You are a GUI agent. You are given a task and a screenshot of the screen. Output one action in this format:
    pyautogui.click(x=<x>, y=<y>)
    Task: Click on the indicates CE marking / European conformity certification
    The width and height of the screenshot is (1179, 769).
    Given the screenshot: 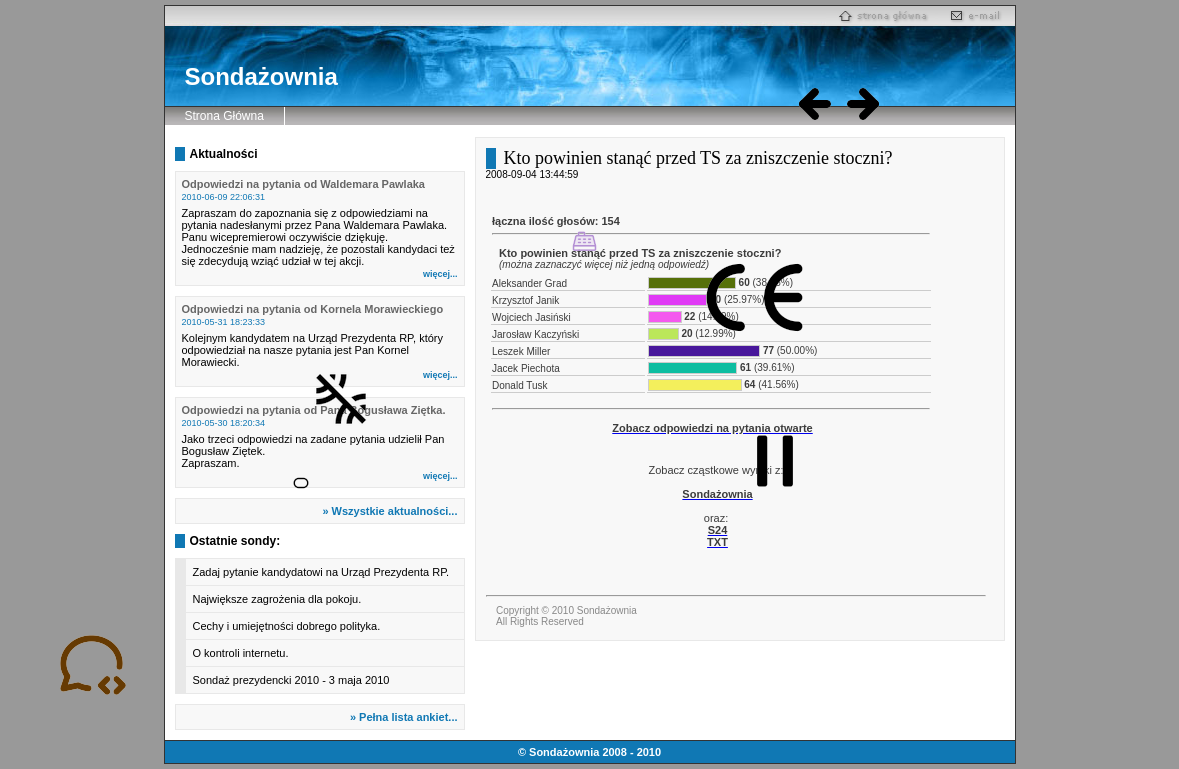 What is the action you would take?
    pyautogui.click(x=754, y=297)
    